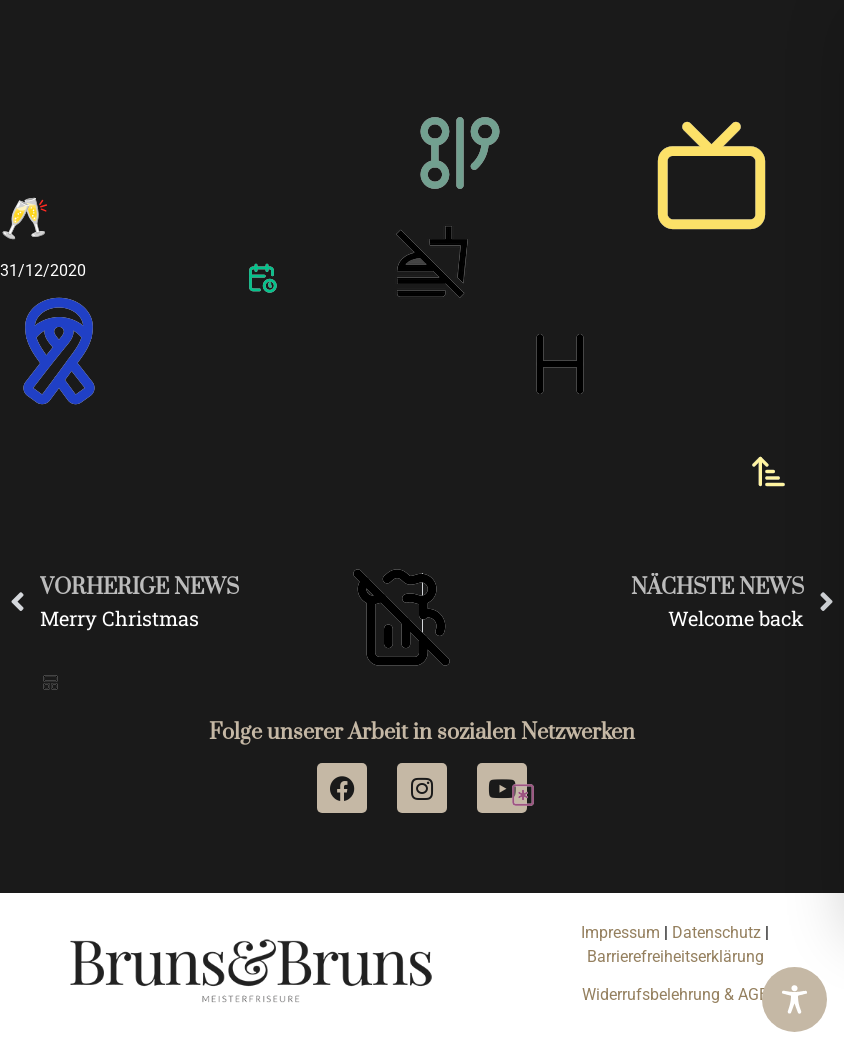 The width and height of the screenshot is (844, 1049). What do you see at coordinates (261, 277) in the screenshot?
I see `schedule an event with a specific time` at bounding box center [261, 277].